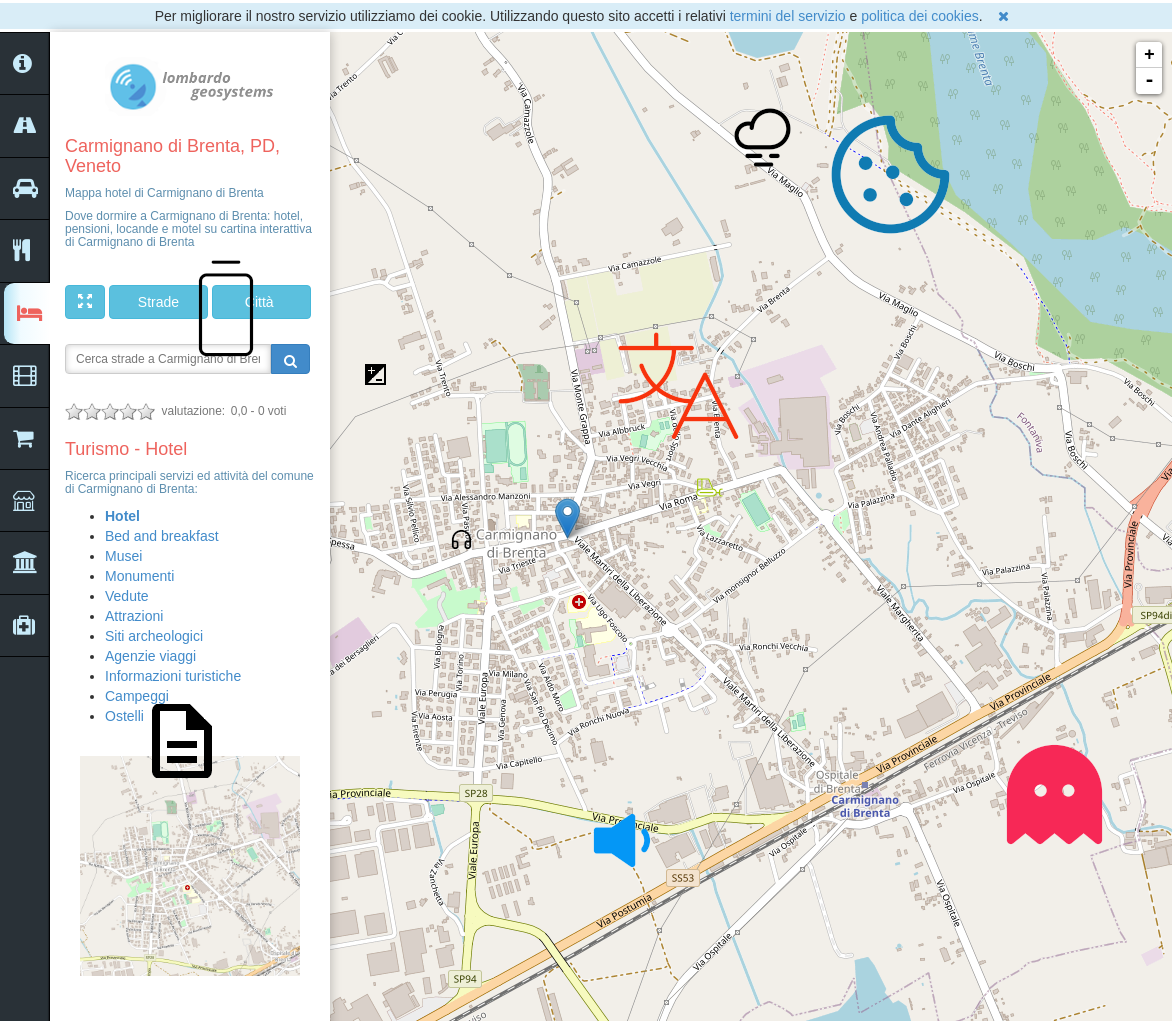 The image size is (1172, 1021). I want to click on decrease audio volume, so click(620, 840).